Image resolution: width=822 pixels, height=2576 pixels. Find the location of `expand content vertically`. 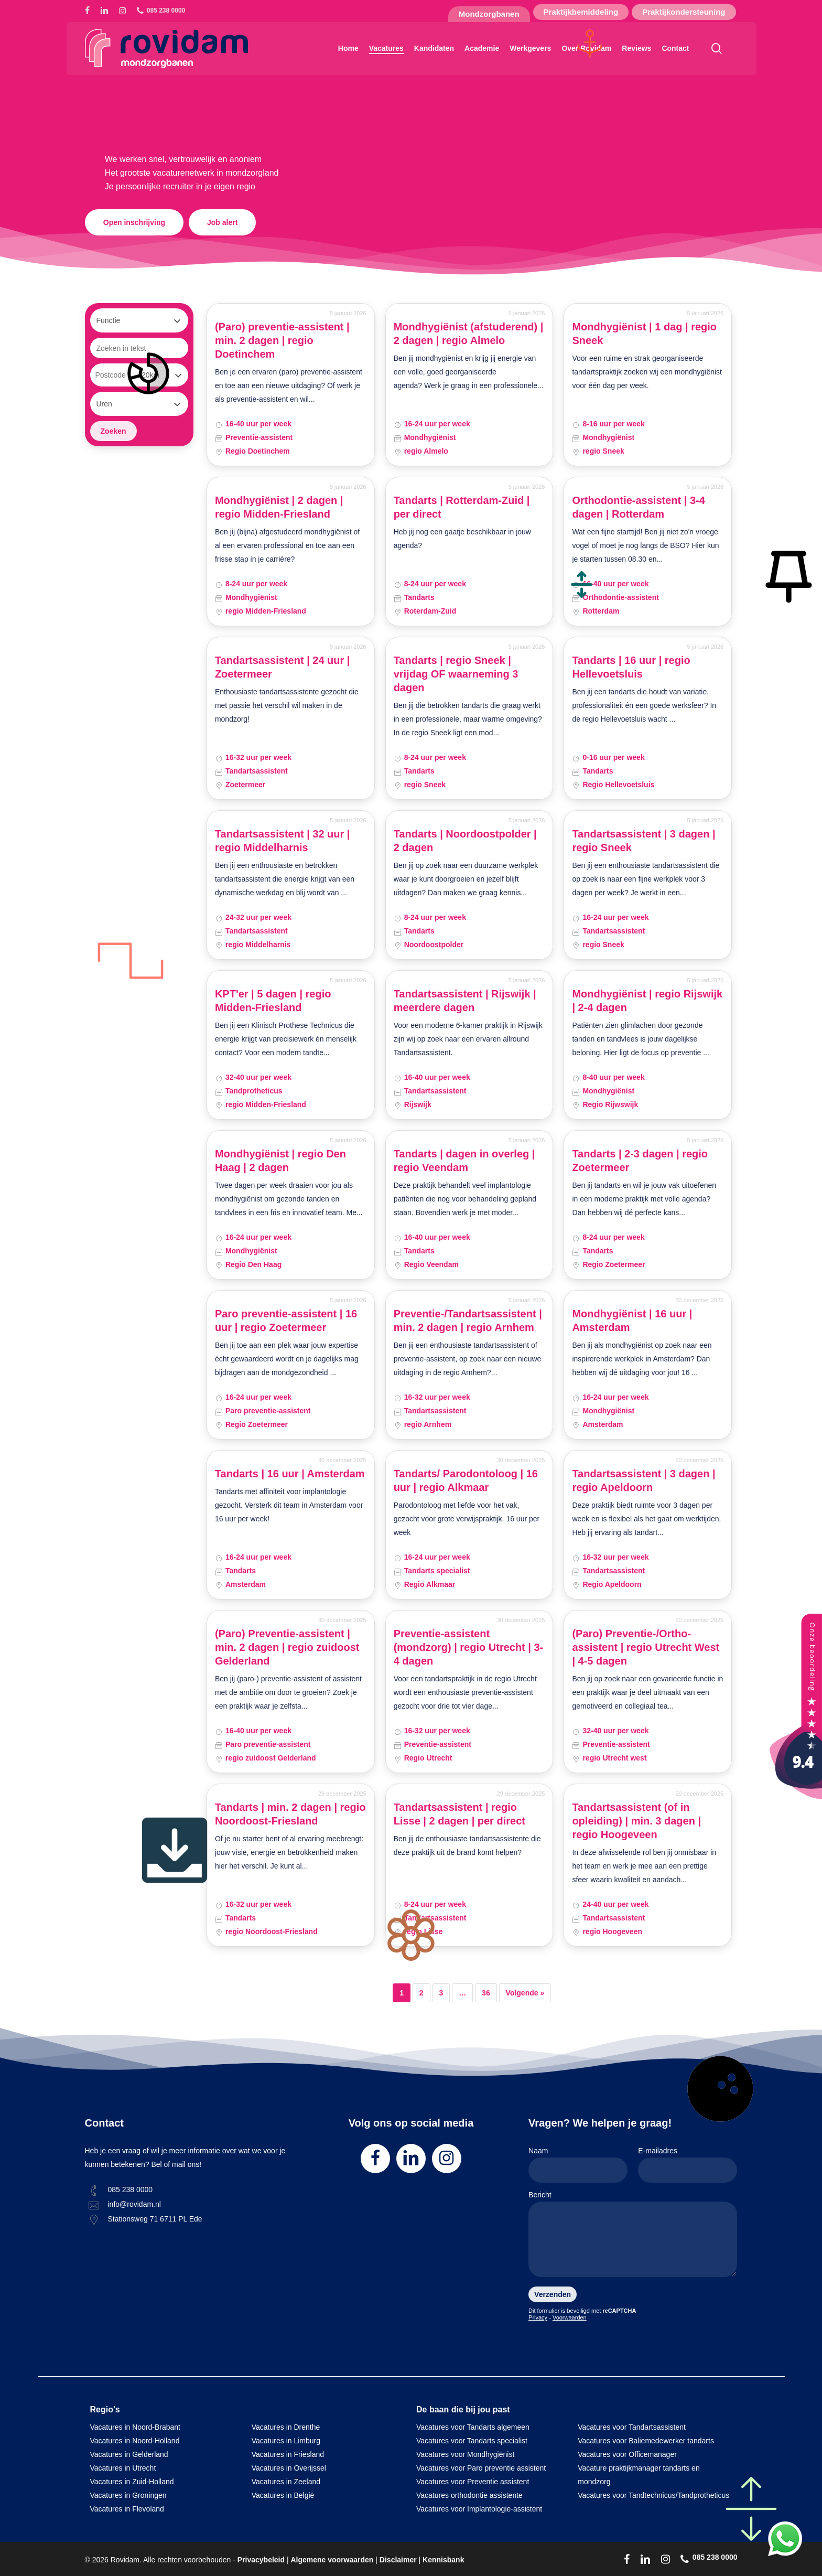

expand content vertically is located at coordinates (751, 2509).